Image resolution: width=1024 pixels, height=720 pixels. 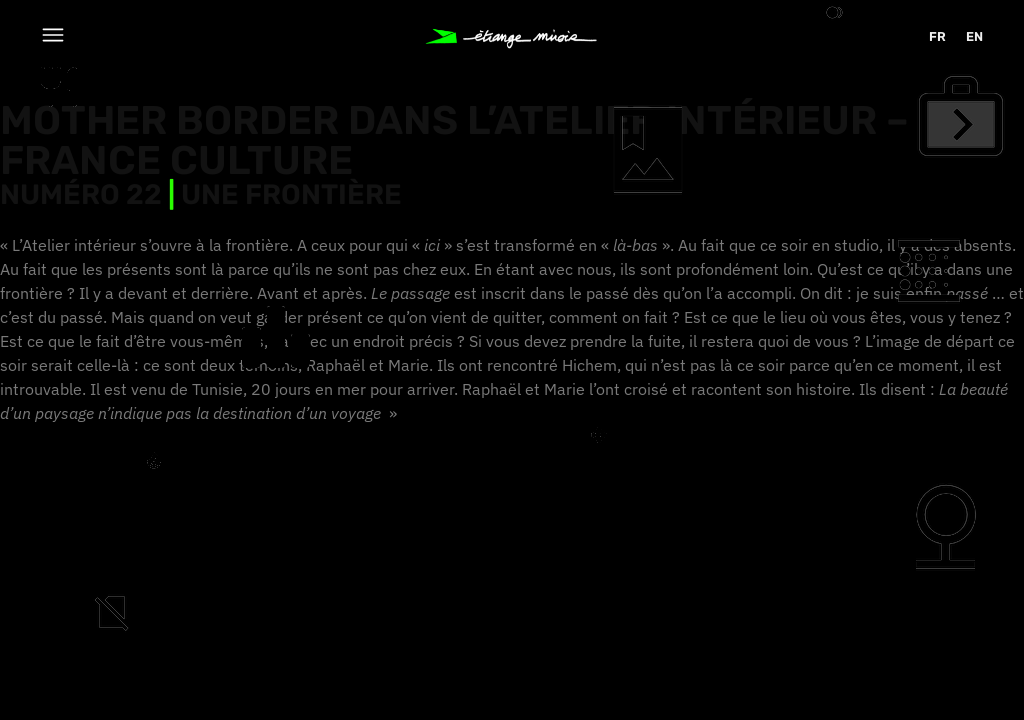 What do you see at coordinates (648, 150) in the screenshot?
I see `view photo album` at bounding box center [648, 150].